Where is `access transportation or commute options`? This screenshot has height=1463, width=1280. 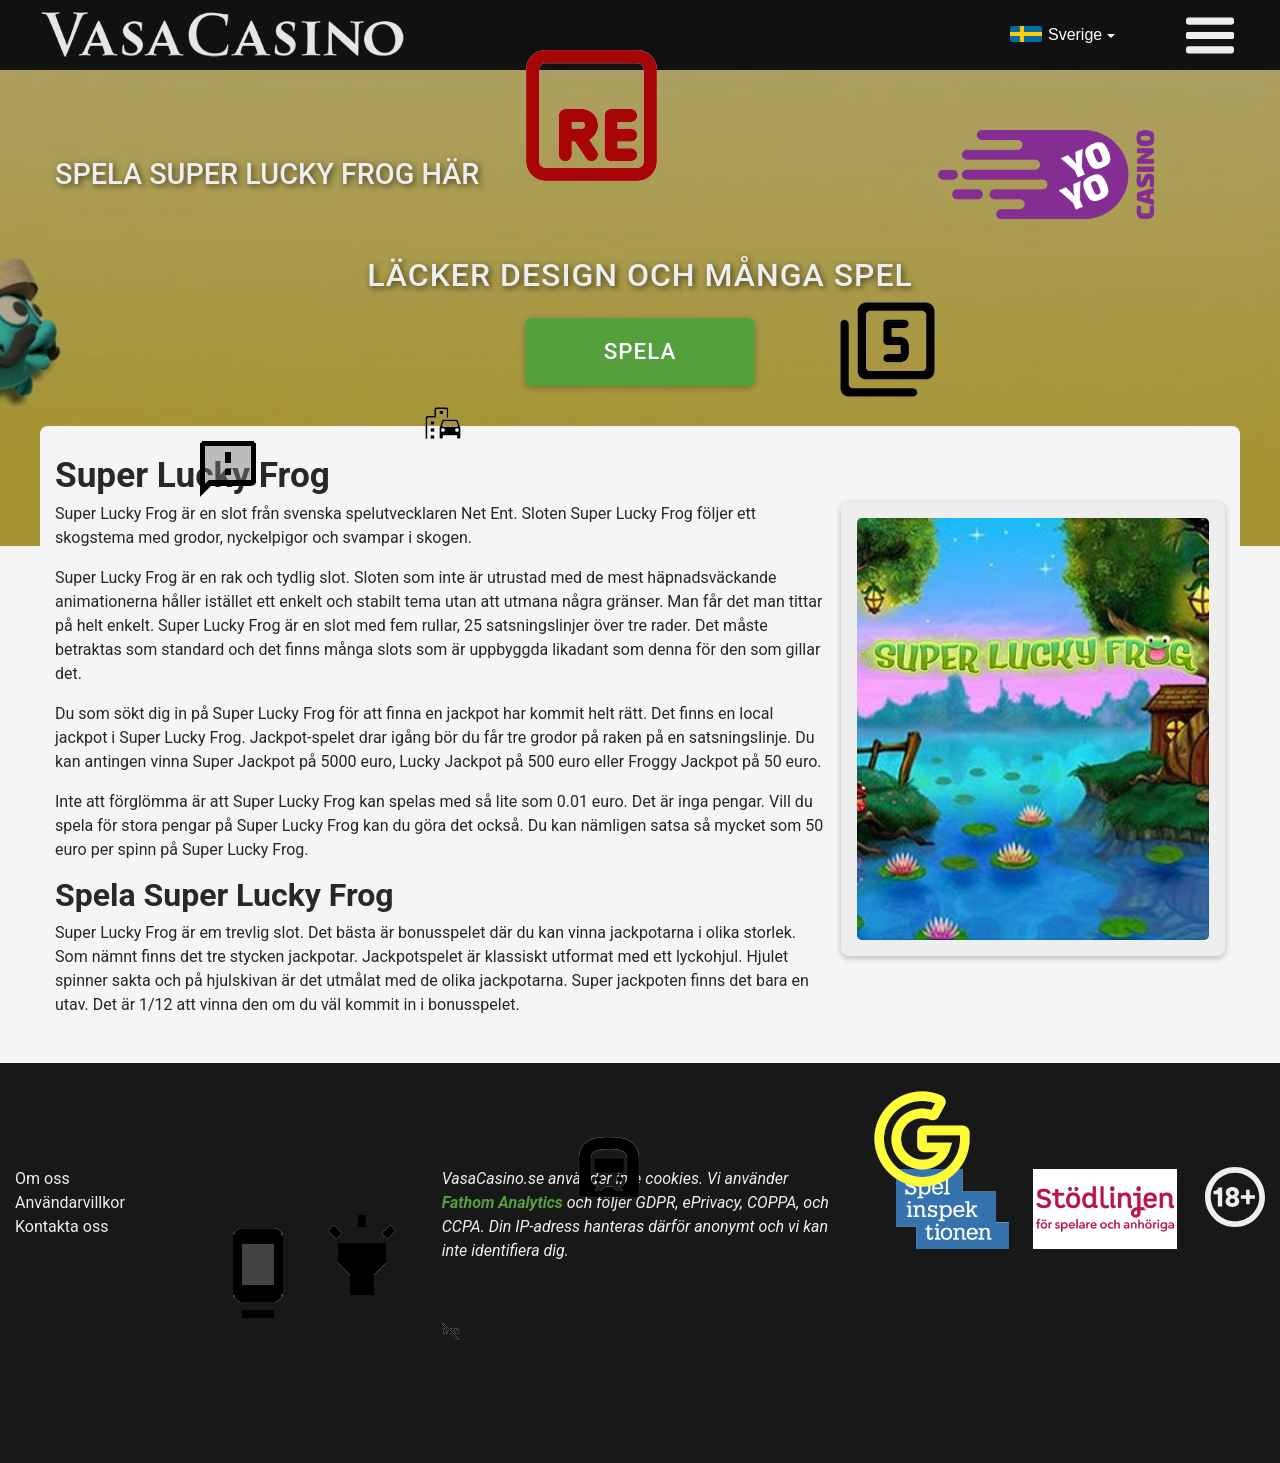
access transportation or commute options is located at coordinates (443, 423).